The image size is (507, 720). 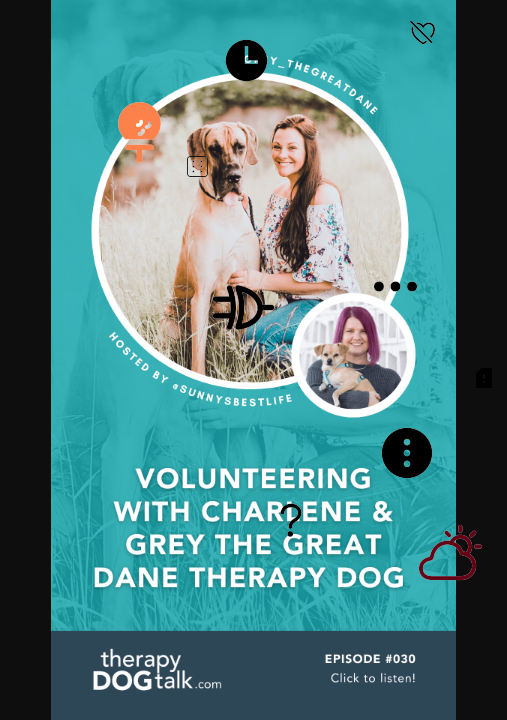 I want to click on randomize or shuffle content, so click(x=197, y=166).